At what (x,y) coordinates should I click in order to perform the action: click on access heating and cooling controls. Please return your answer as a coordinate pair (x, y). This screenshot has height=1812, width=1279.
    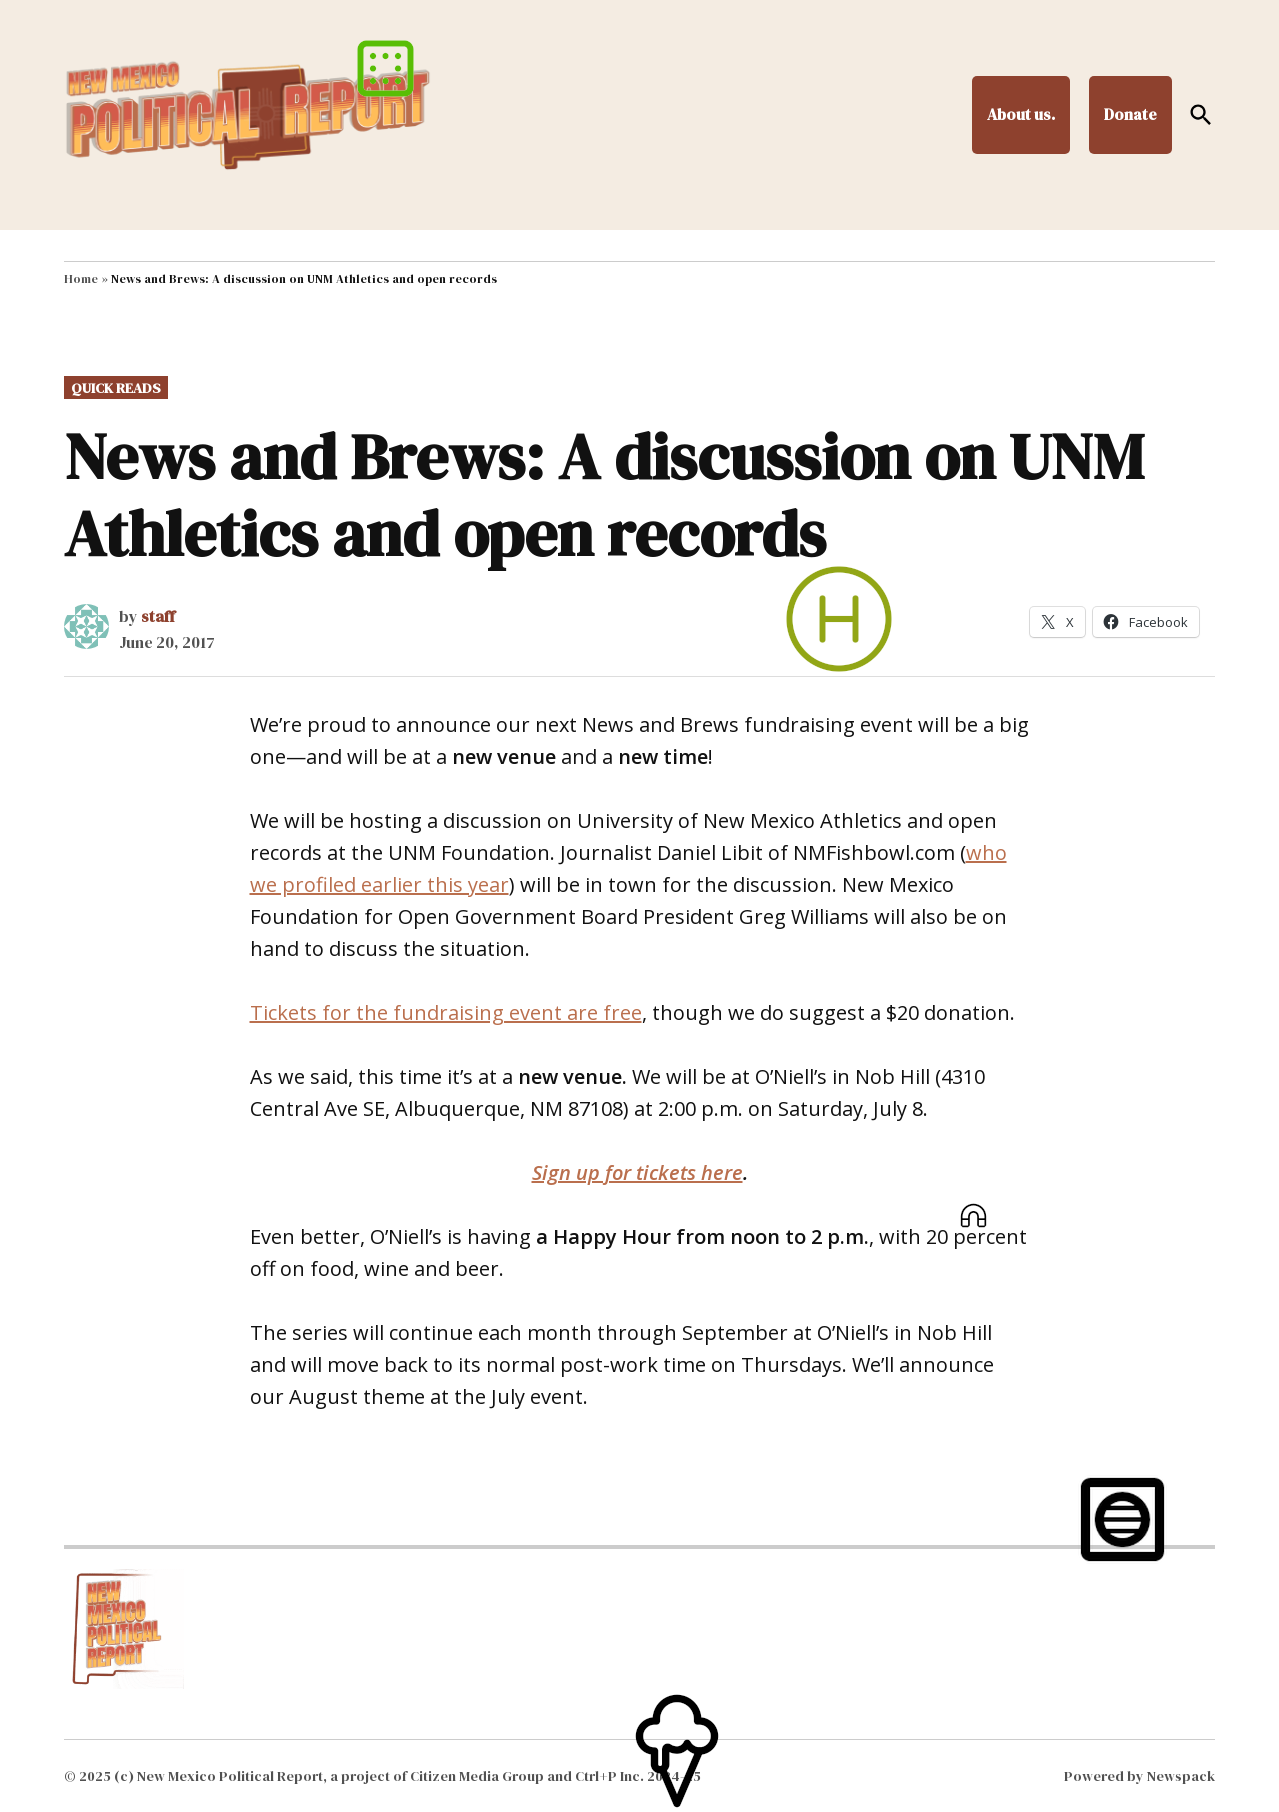
    Looking at the image, I should click on (1122, 1519).